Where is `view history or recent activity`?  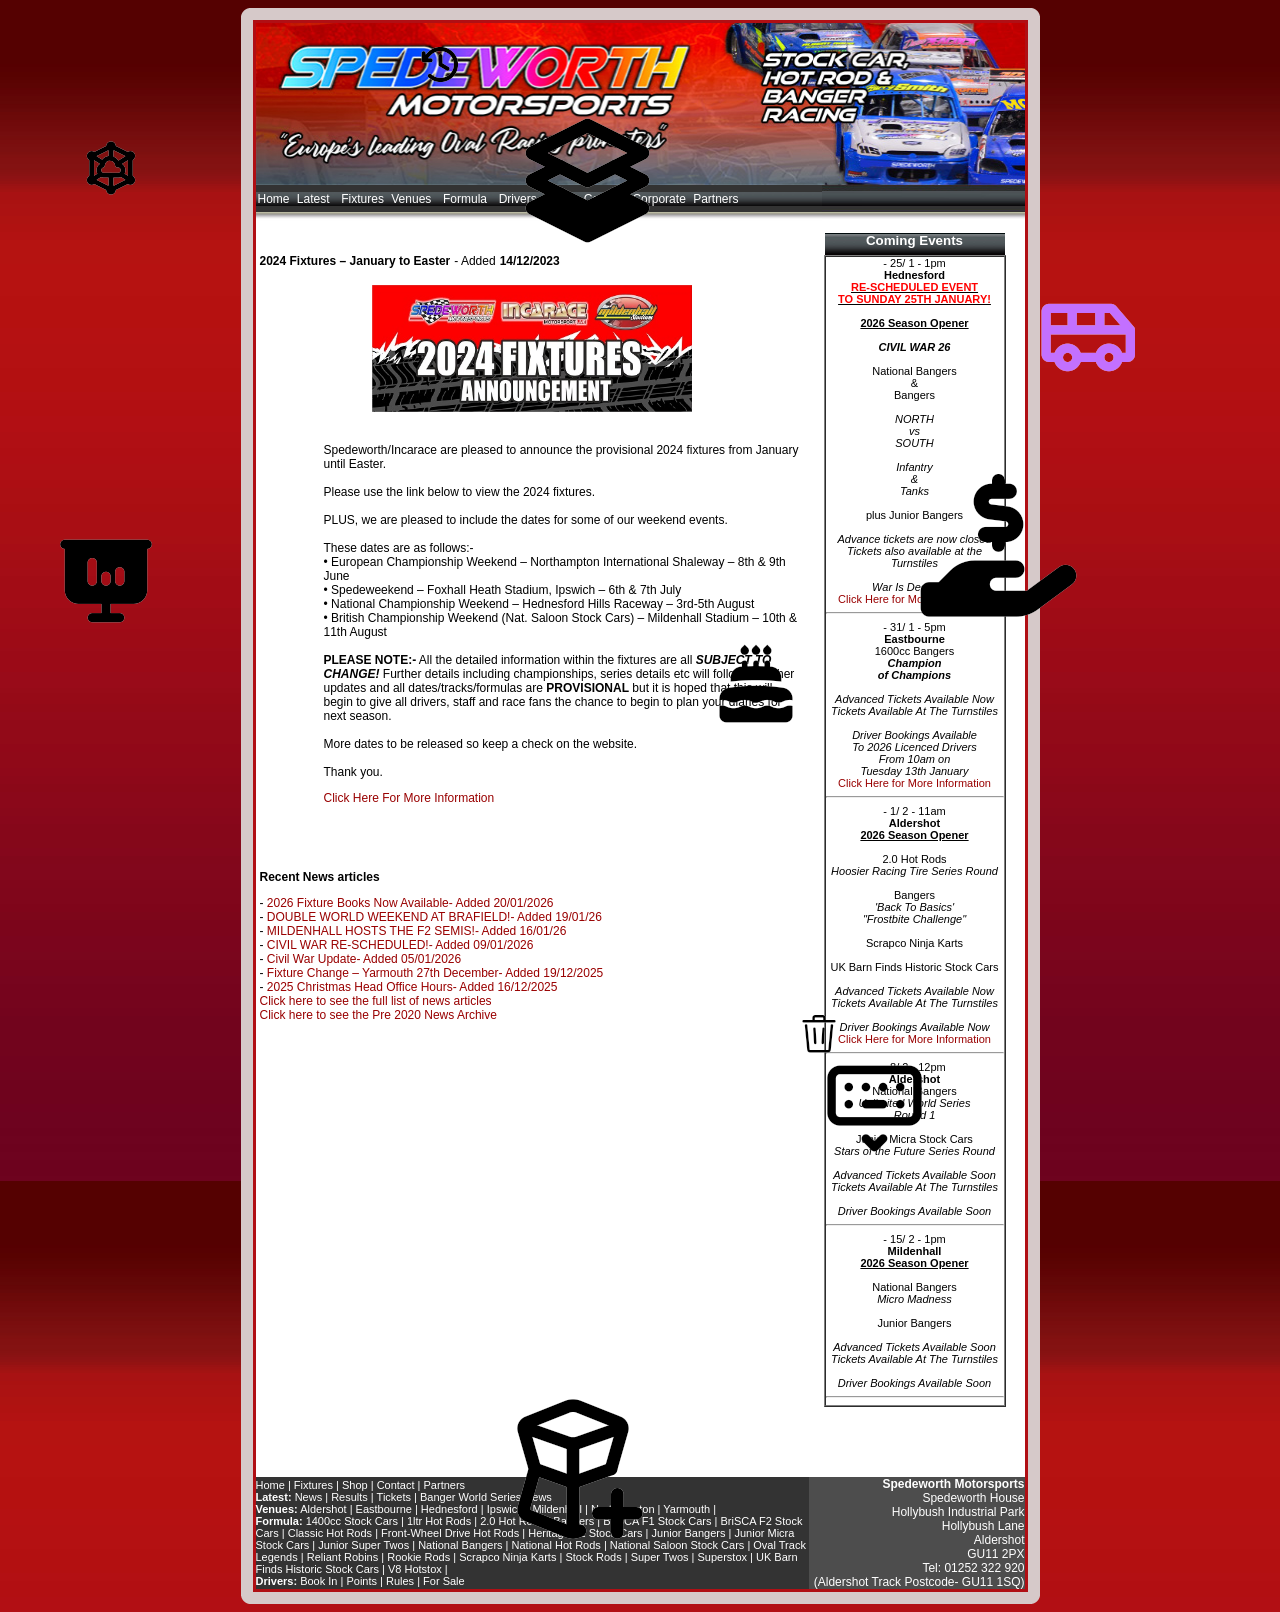 view history or recent activity is located at coordinates (440, 64).